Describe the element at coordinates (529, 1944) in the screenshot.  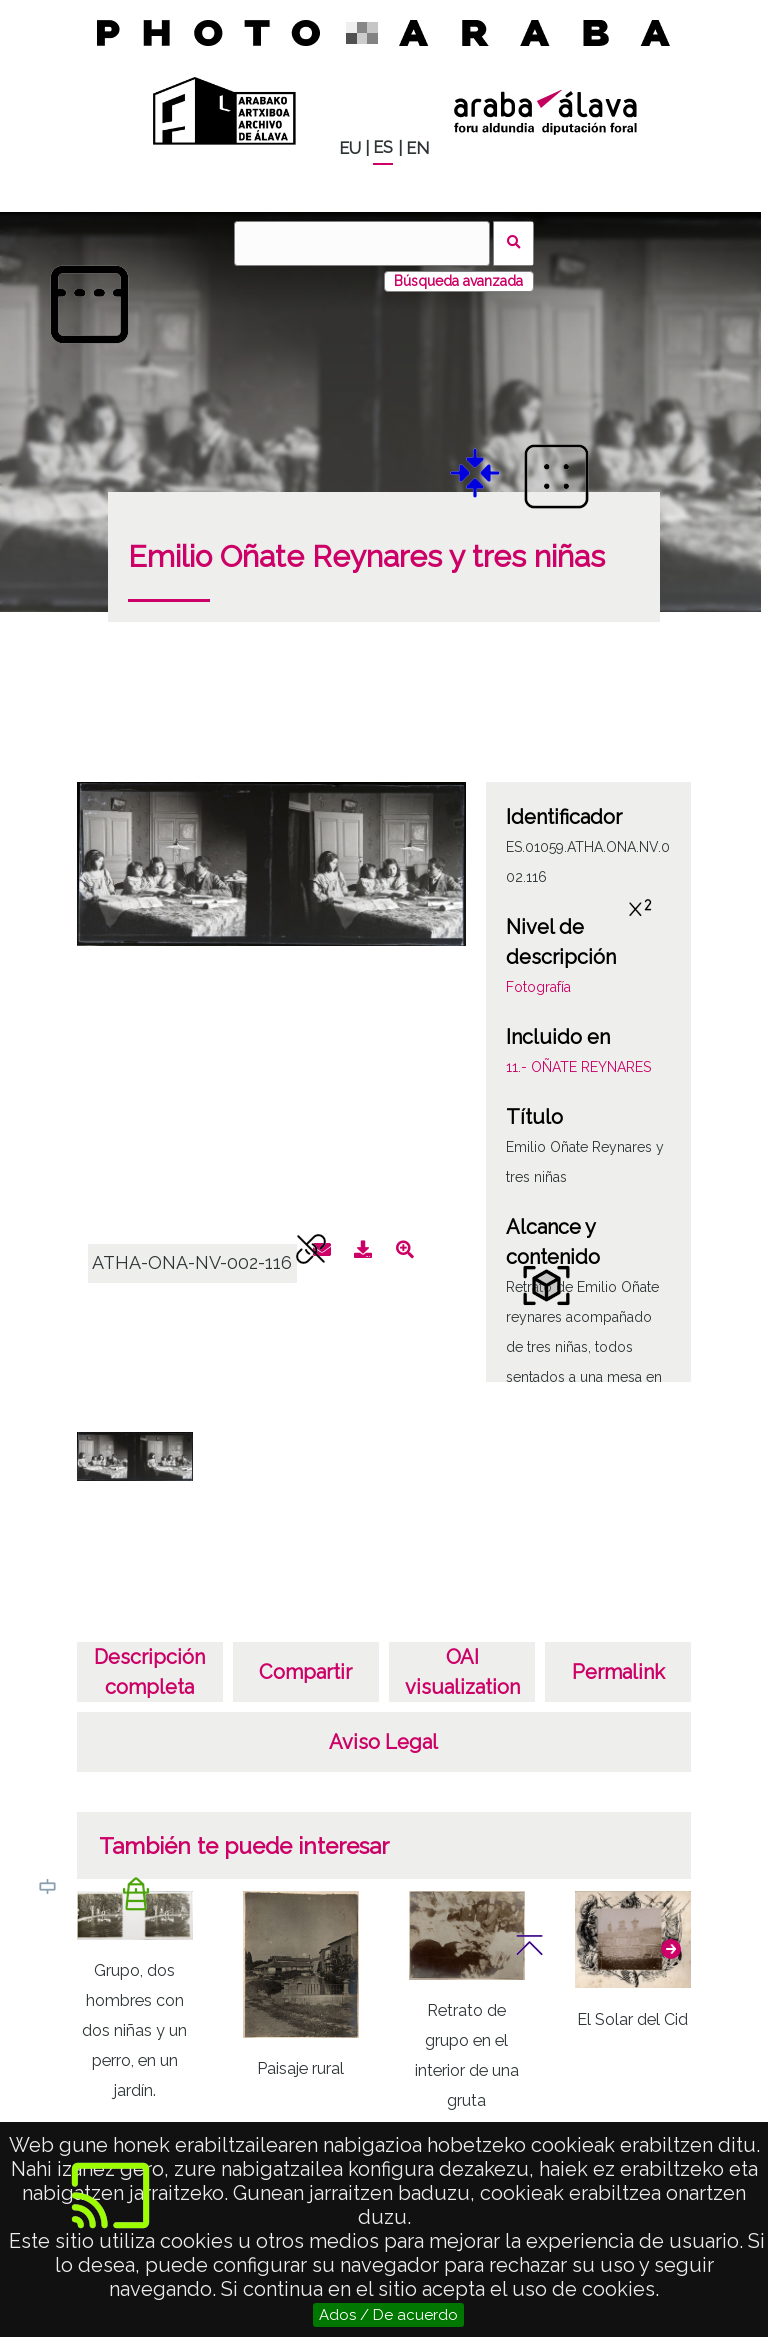
I see `collapse or minimize a section` at that location.